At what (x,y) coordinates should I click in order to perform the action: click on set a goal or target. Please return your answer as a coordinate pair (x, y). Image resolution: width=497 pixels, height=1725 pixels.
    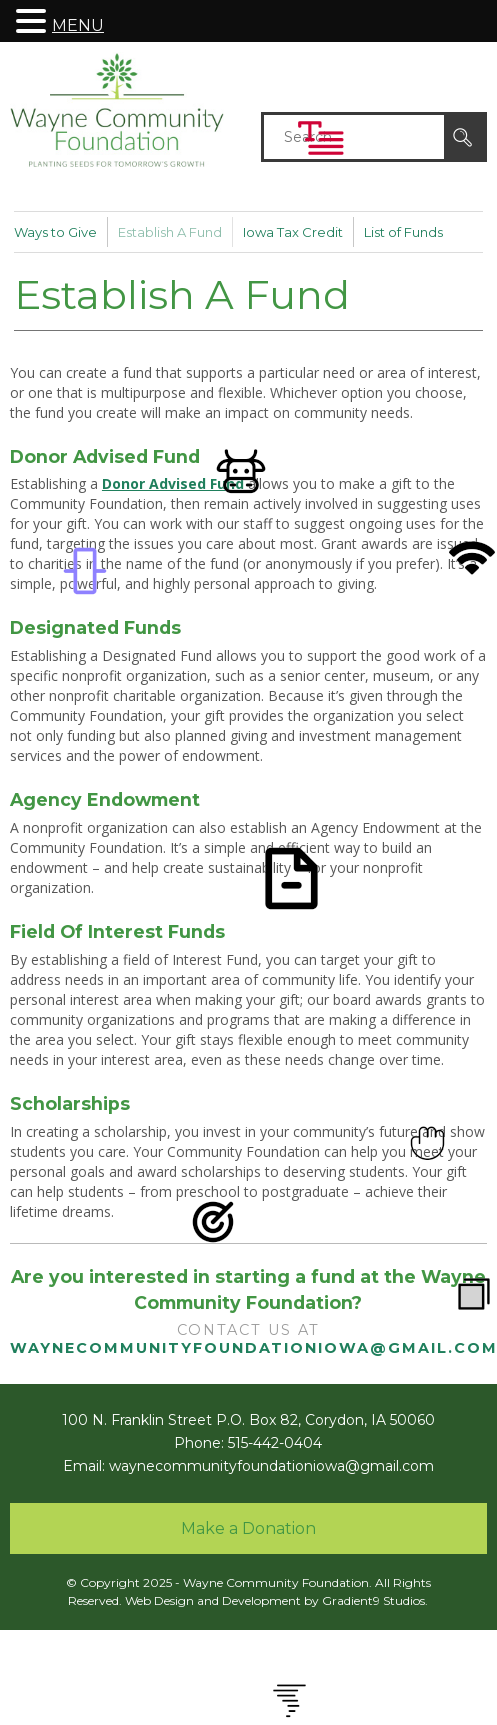
    Looking at the image, I should click on (213, 1222).